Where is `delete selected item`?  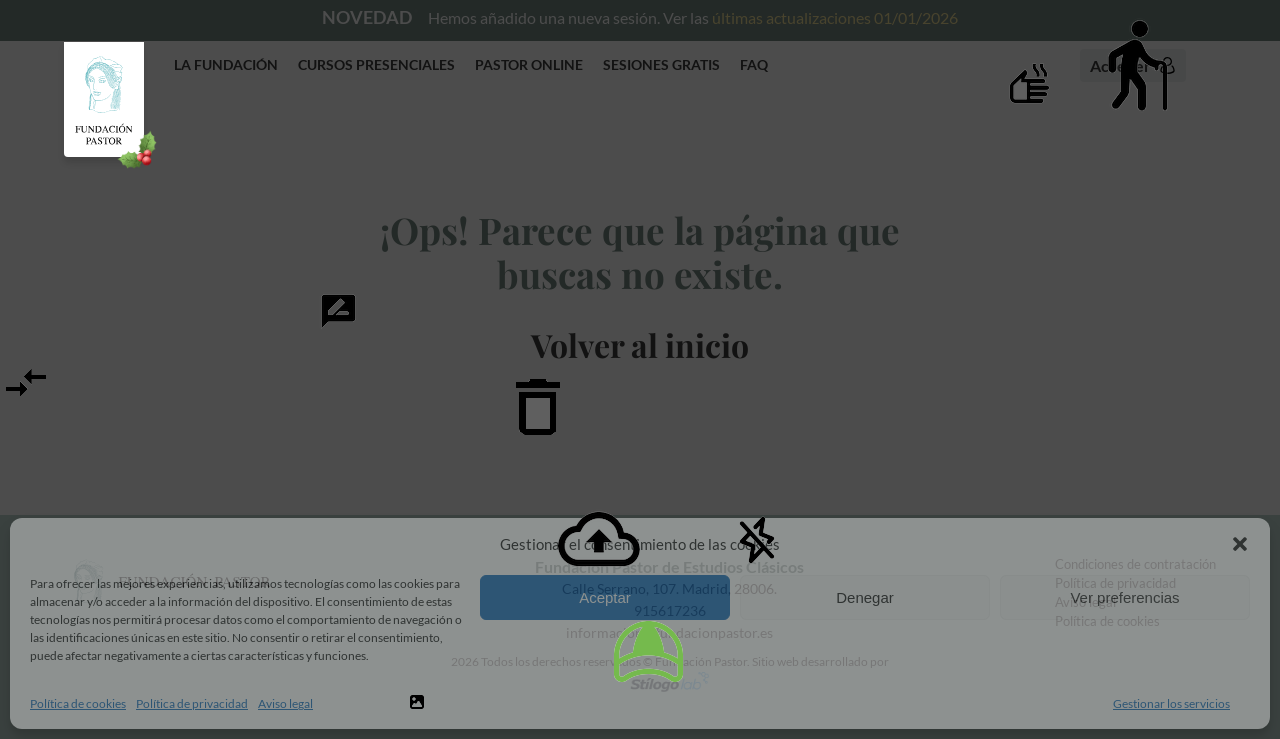 delete selected item is located at coordinates (538, 407).